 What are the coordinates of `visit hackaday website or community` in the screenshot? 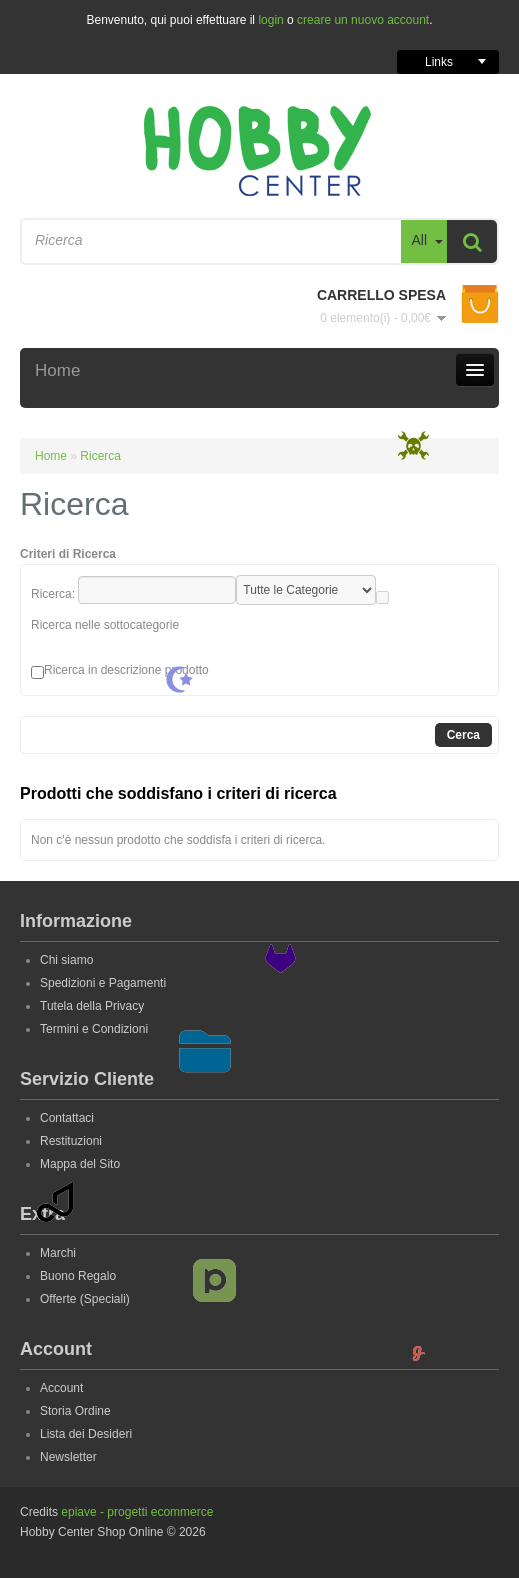 It's located at (413, 445).